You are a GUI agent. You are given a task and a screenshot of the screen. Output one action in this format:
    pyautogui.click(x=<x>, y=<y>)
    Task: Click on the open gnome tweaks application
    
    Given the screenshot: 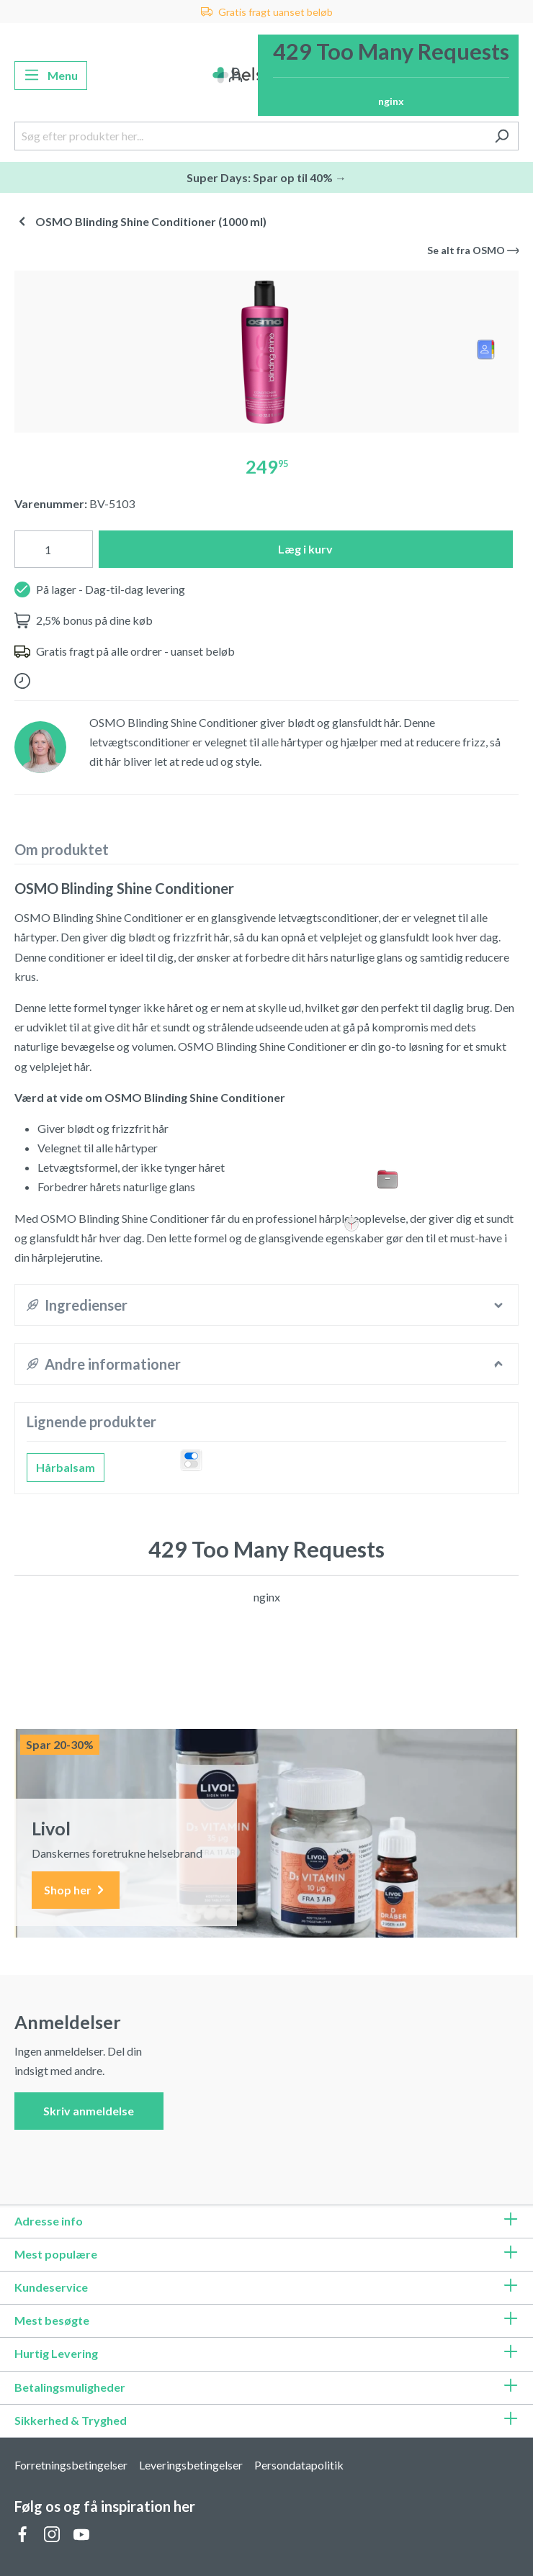 What is the action you would take?
    pyautogui.click(x=191, y=1460)
    